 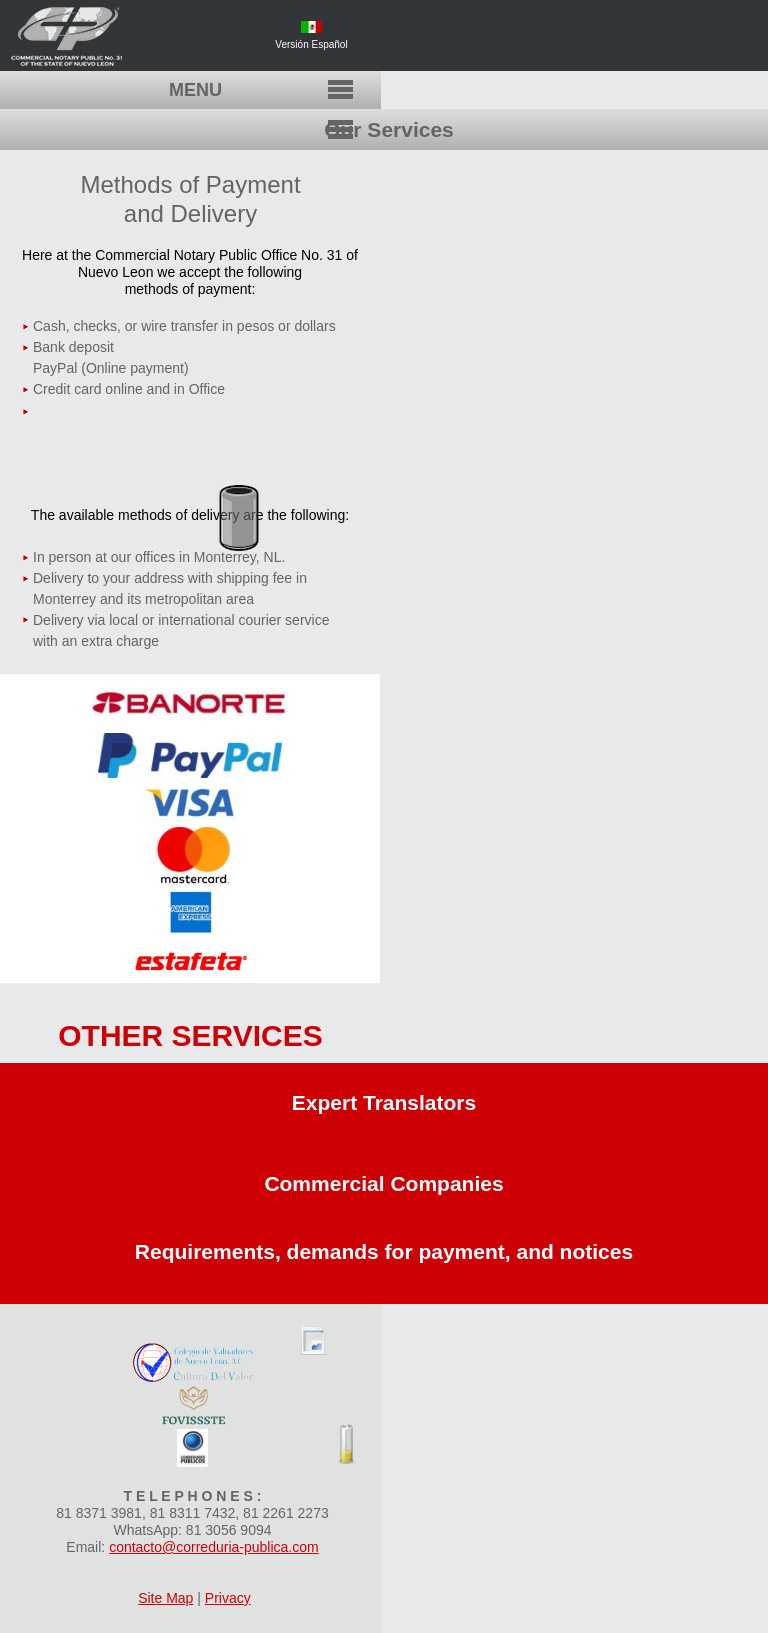 I want to click on indicates low battery level, so click(x=346, y=1444).